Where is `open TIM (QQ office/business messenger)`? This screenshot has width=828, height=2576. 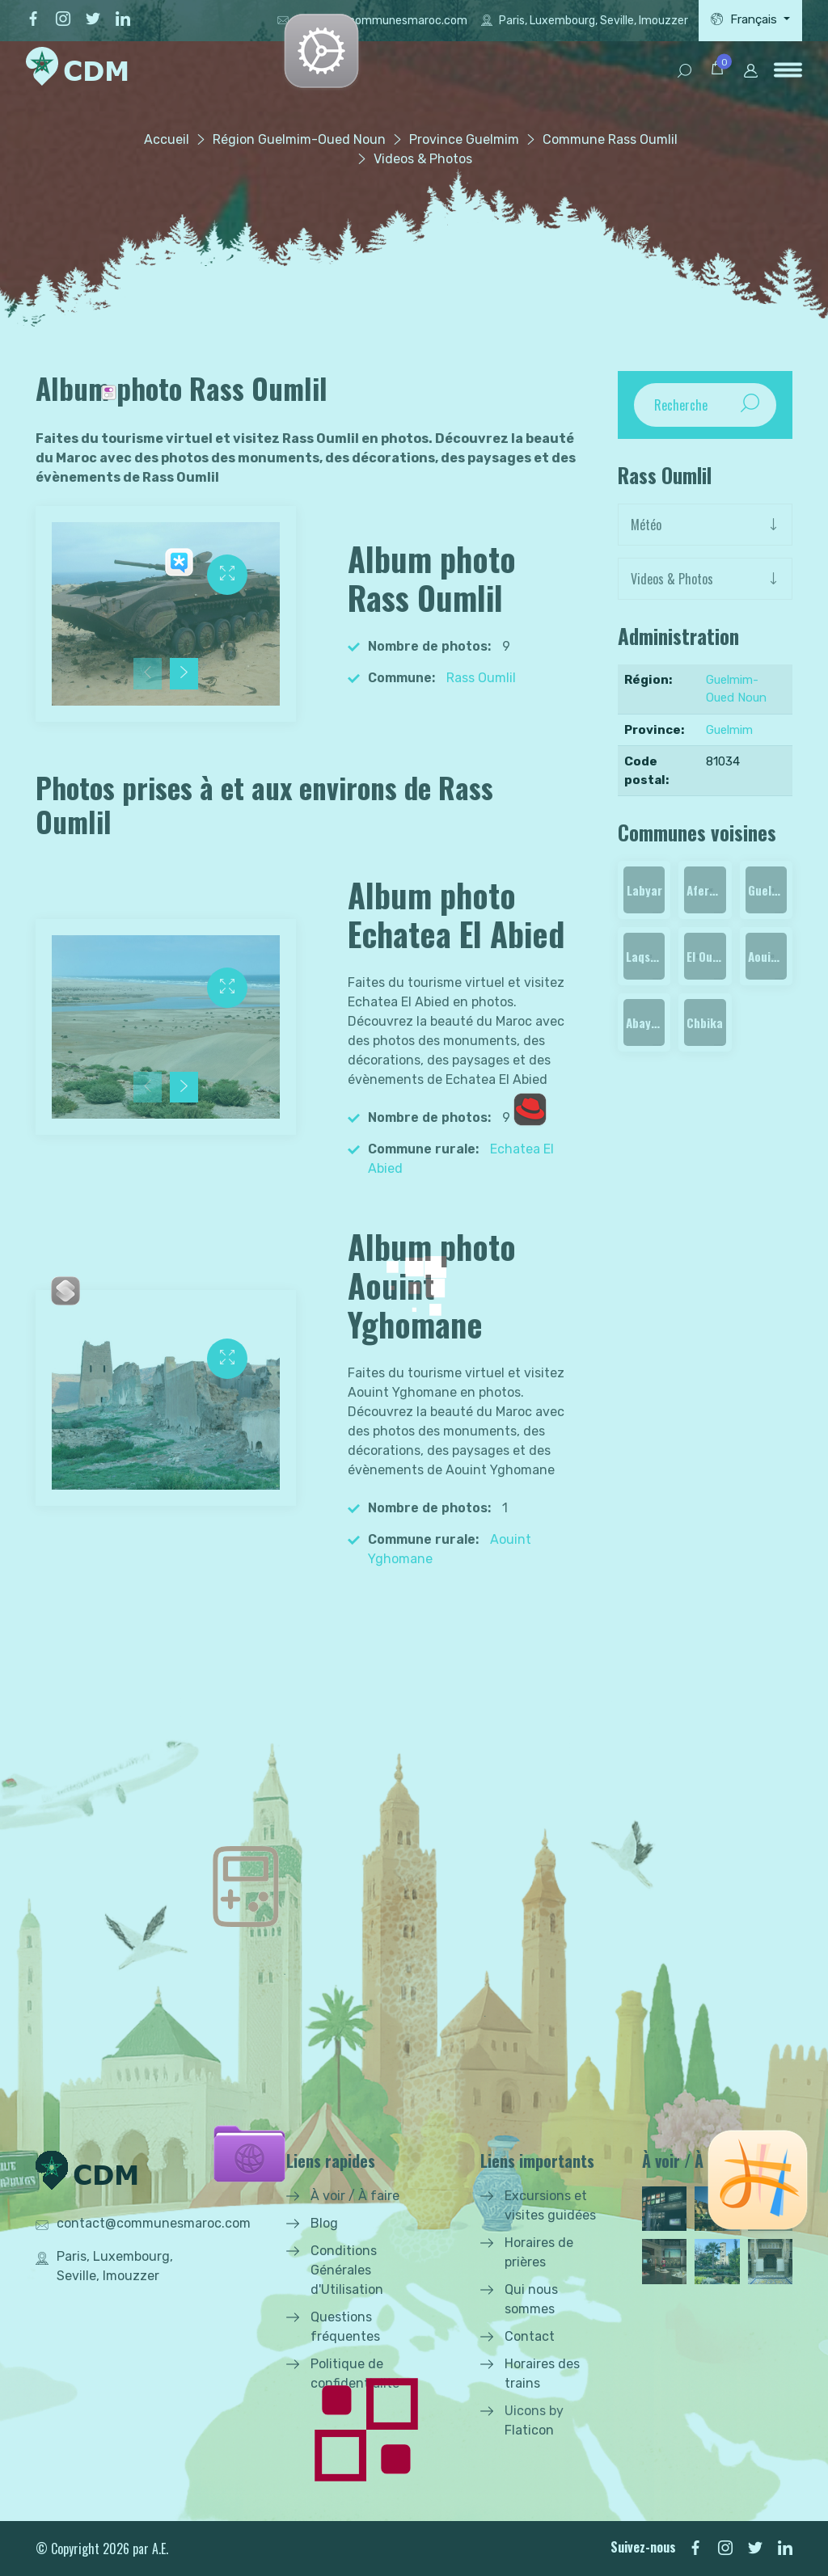
open TIM (QQ office/business messenger) is located at coordinates (179, 562).